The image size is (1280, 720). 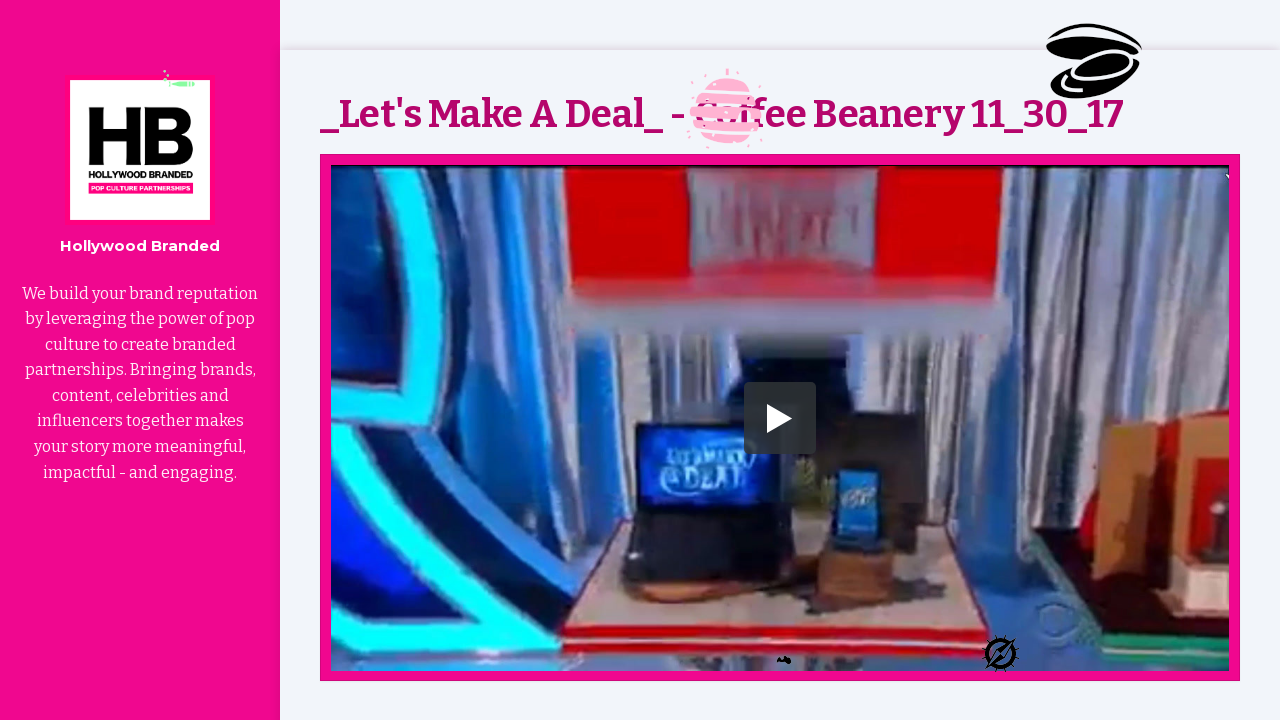 I want to click on view beehive or apiary location, so click(x=726, y=108).